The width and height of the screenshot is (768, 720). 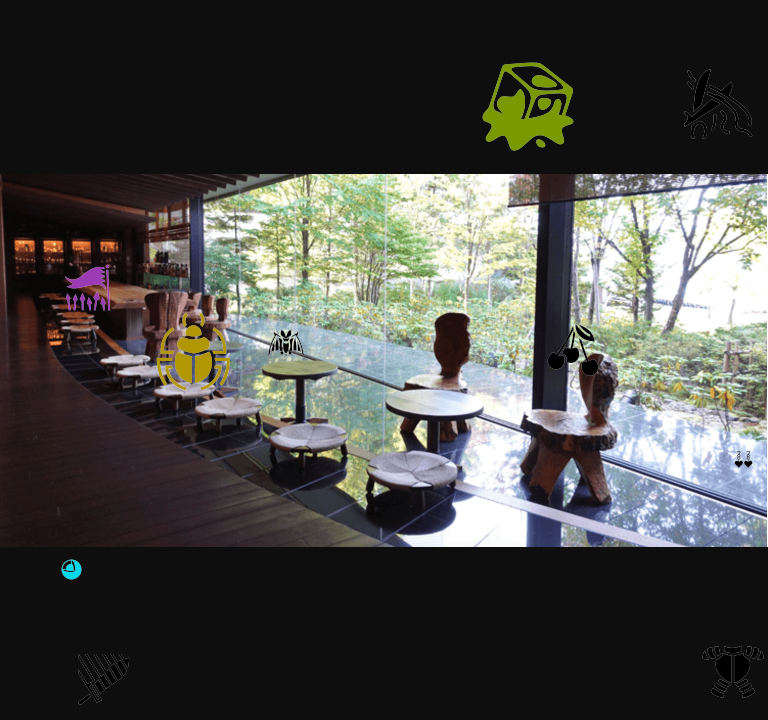 I want to click on indicates a cooling effect or freeze ability wearing off, so click(x=528, y=105).